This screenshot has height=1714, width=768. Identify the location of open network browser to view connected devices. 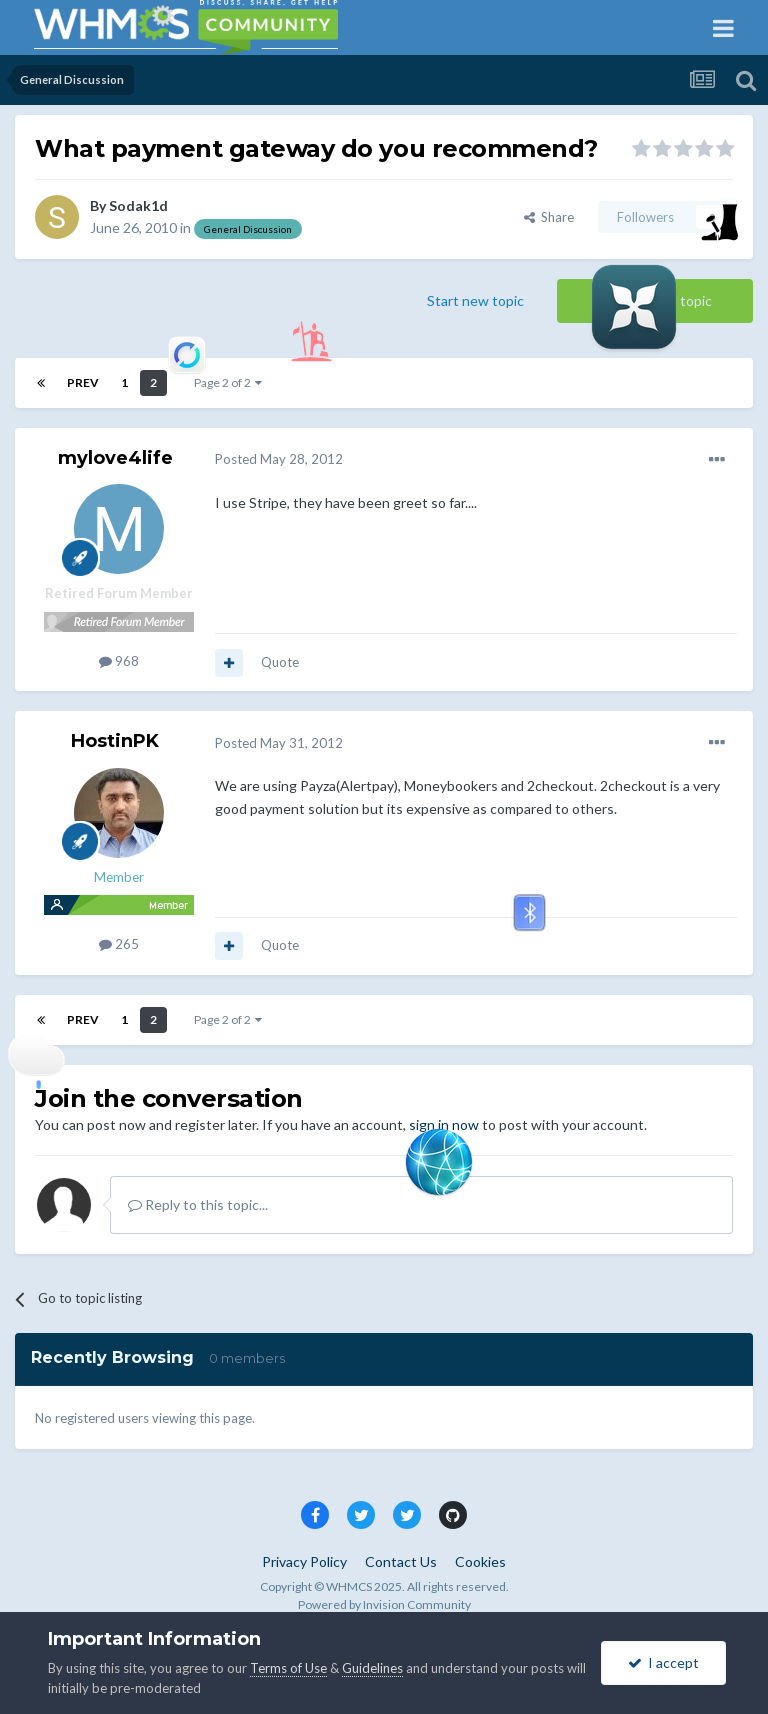
(439, 1162).